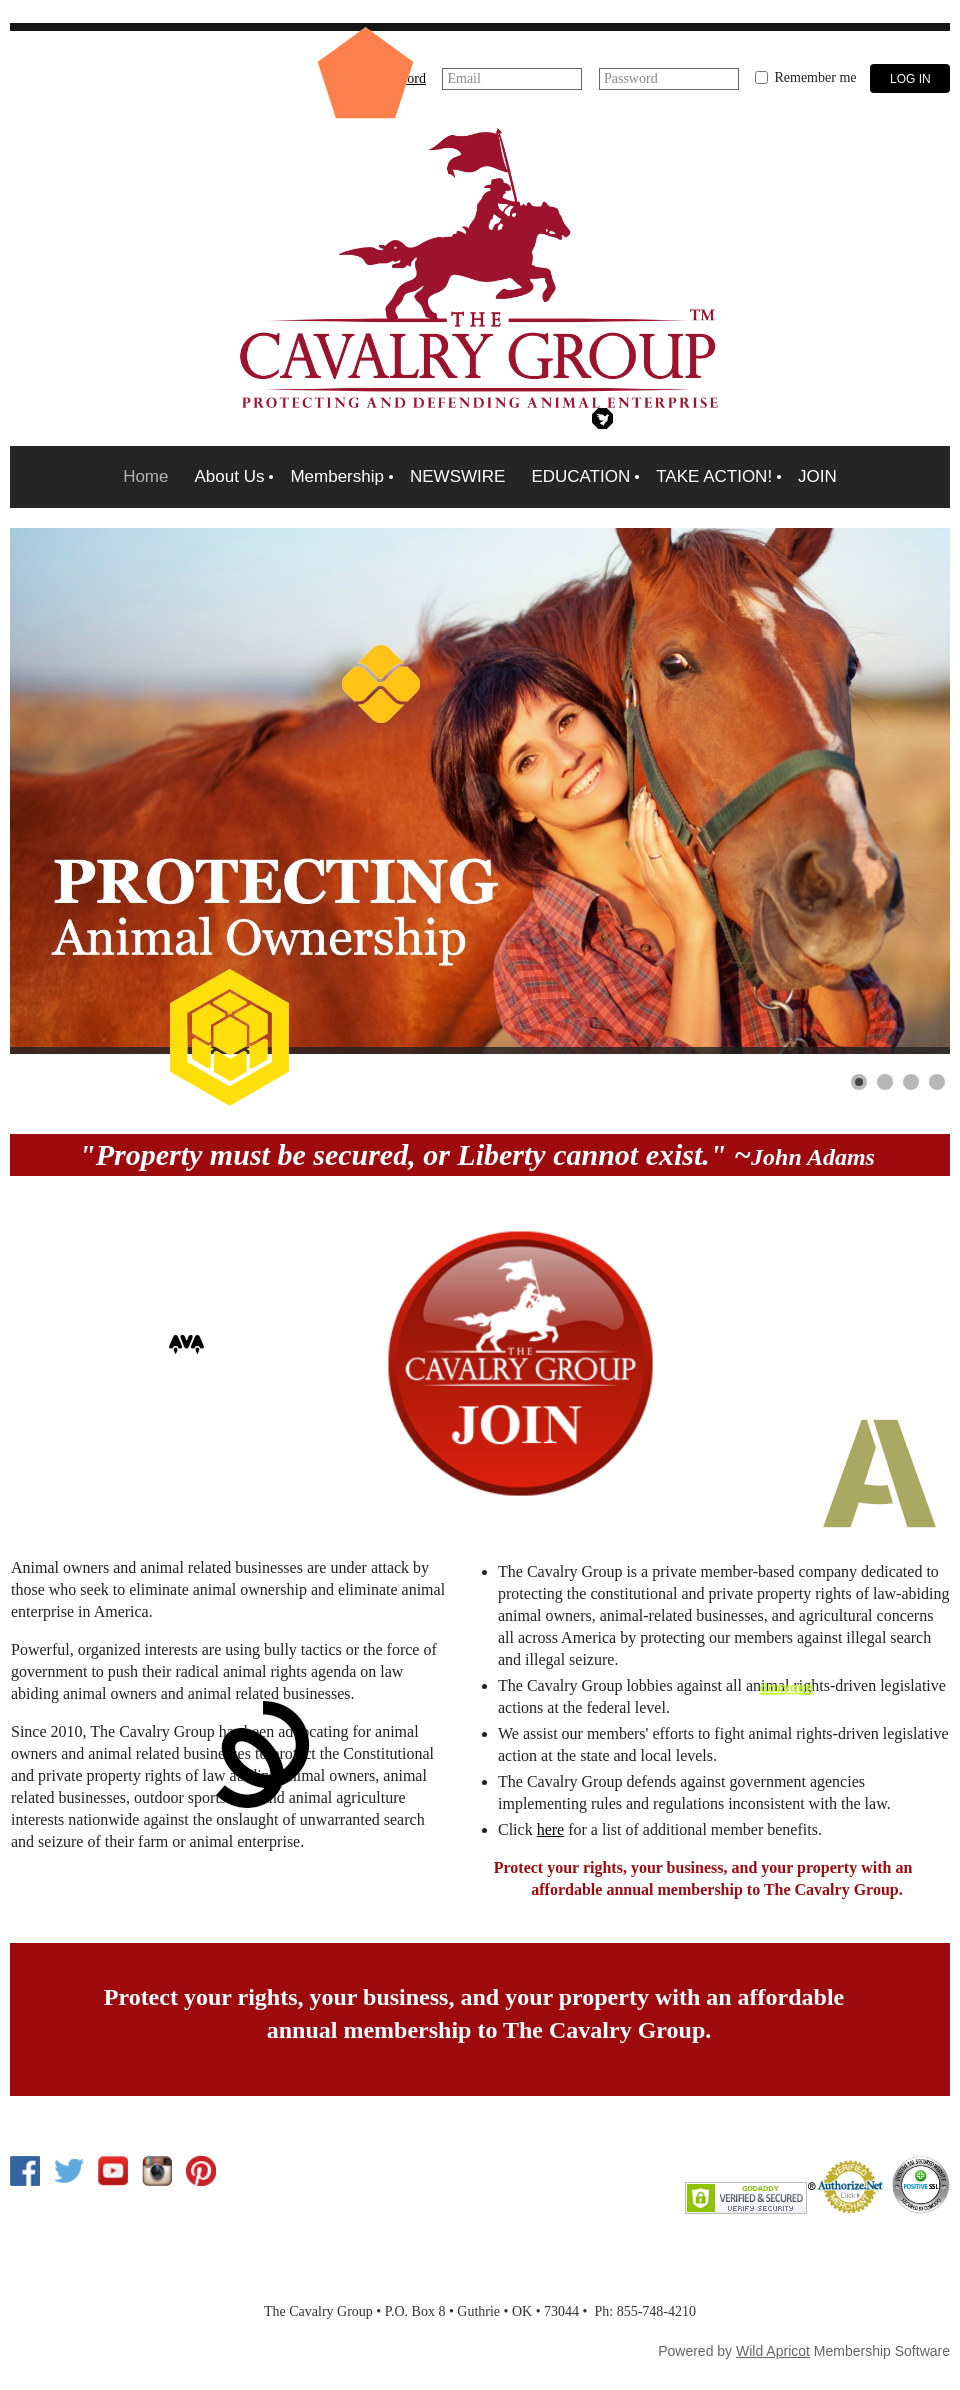 The height and width of the screenshot is (2390, 960). I want to click on AVA JavaScript testing framework logo, so click(186, 1344).